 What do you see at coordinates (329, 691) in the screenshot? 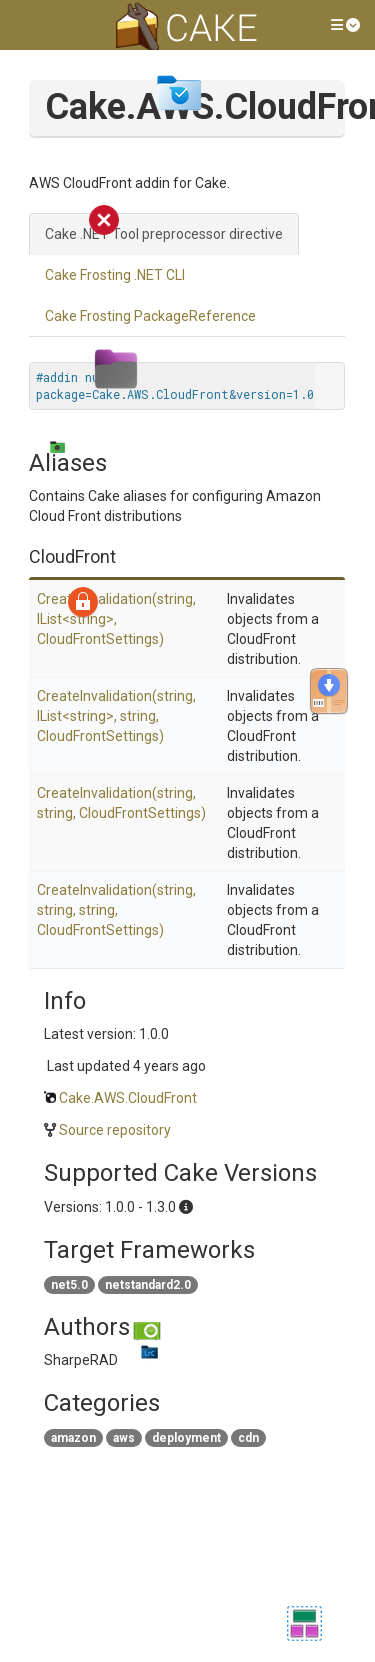
I see `downloading a software package` at bounding box center [329, 691].